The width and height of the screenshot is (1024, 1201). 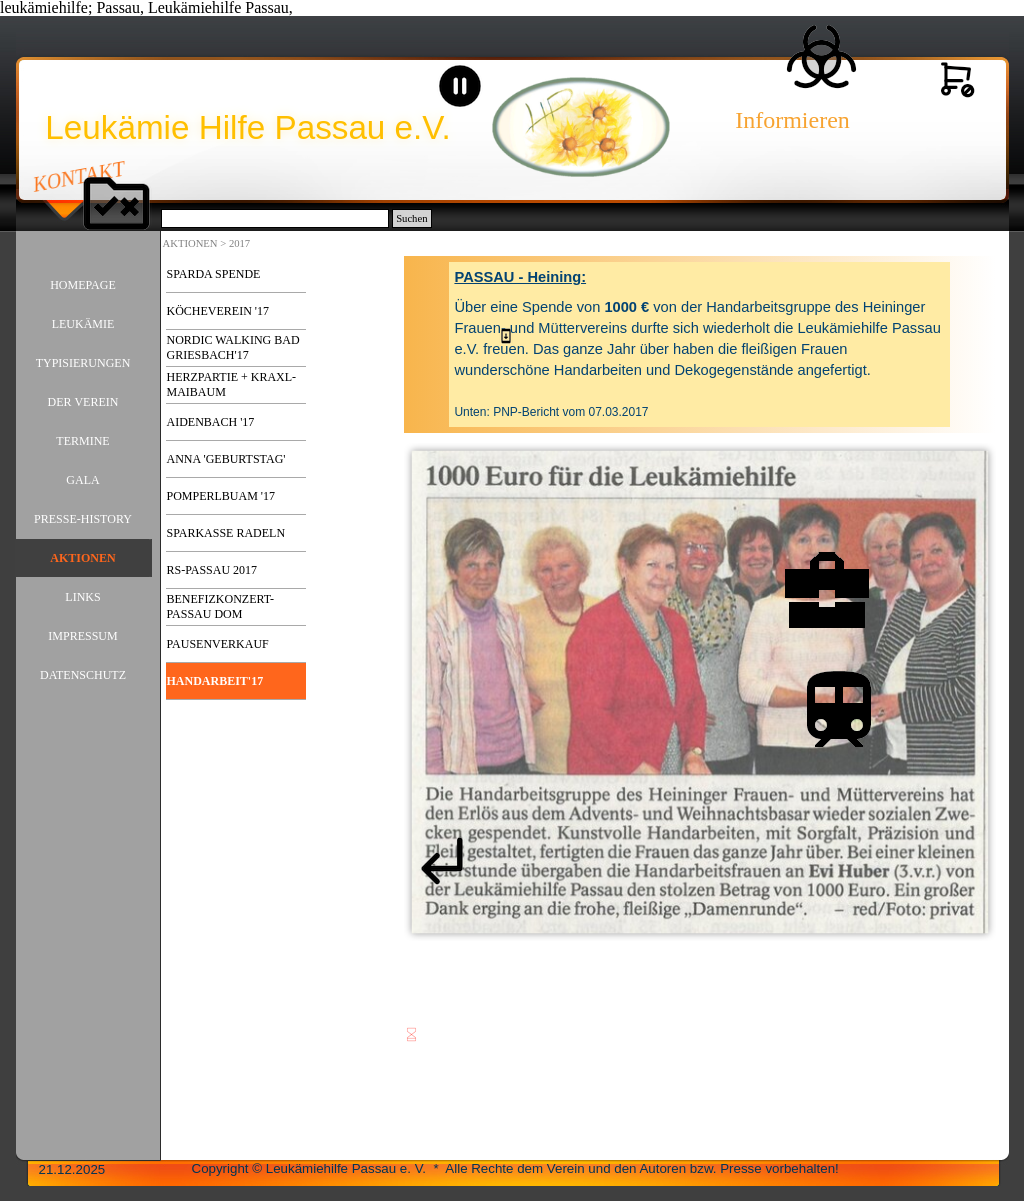 What do you see at coordinates (460, 86) in the screenshot?
I see `pause media playback` at bounding box center [460, 86].